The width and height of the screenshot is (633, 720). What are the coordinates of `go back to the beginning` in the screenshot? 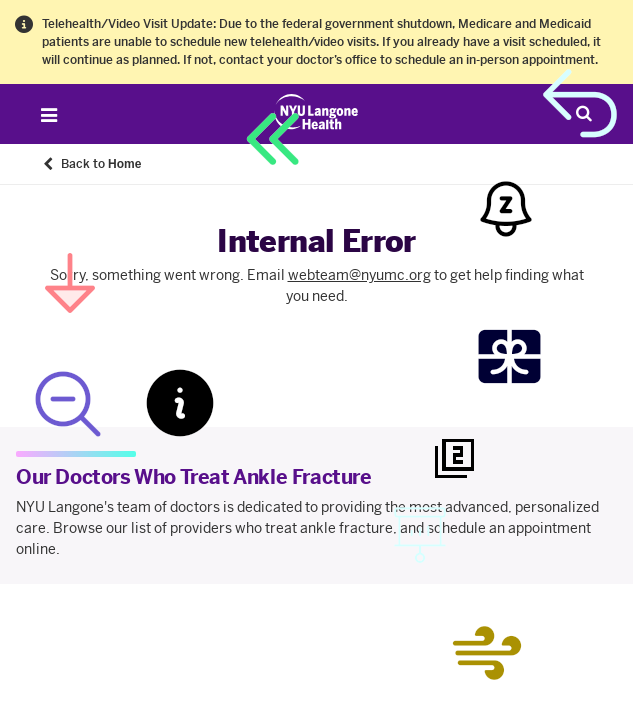 It's located at (275, 139).